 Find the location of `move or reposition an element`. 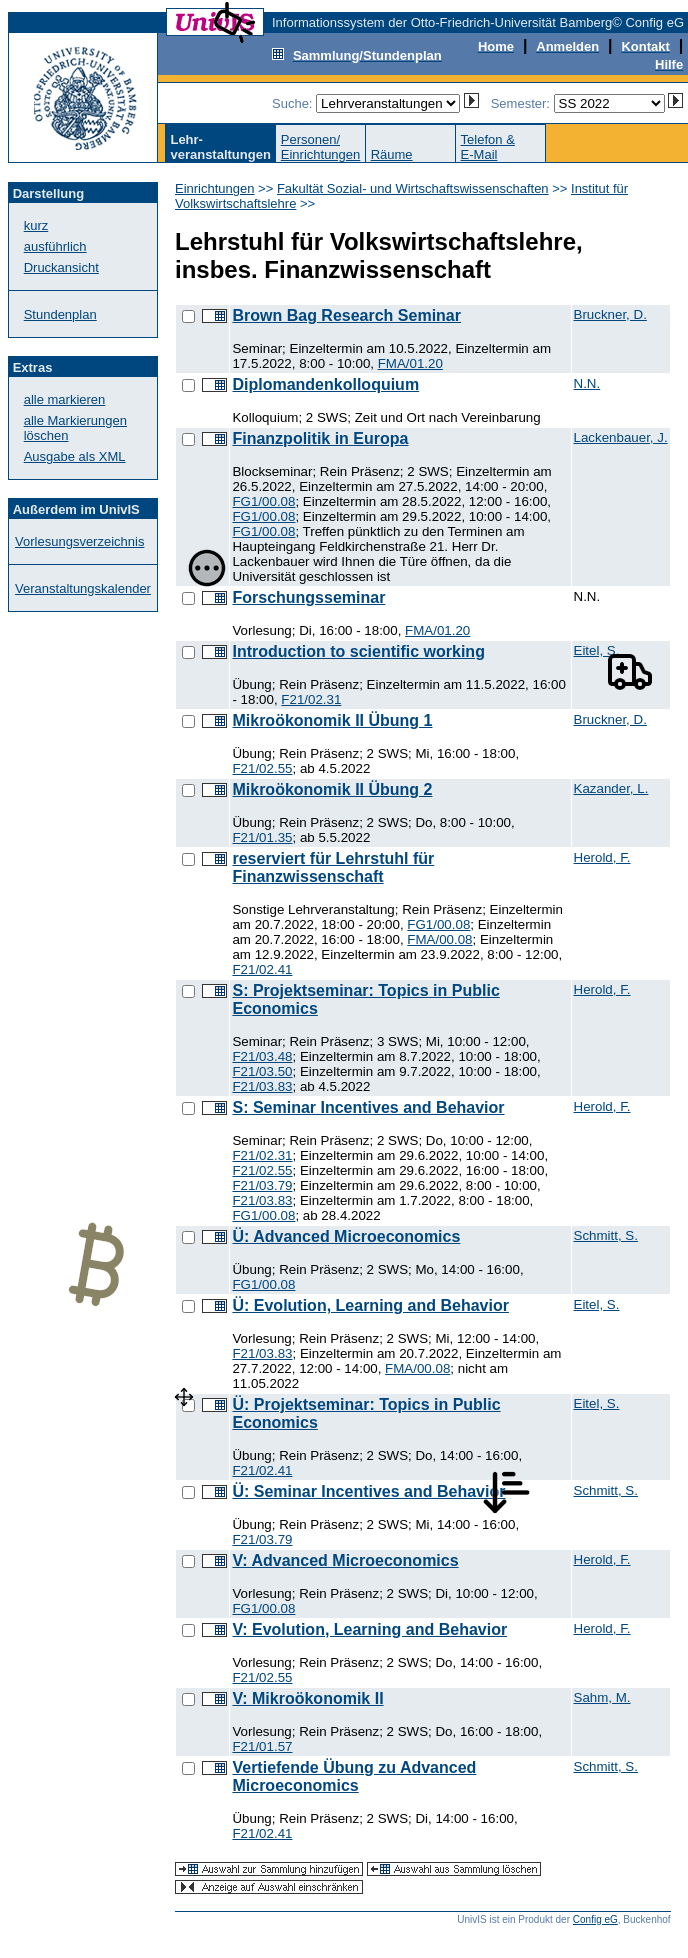

move or reposition an element is located at coordinates (184, 1397).